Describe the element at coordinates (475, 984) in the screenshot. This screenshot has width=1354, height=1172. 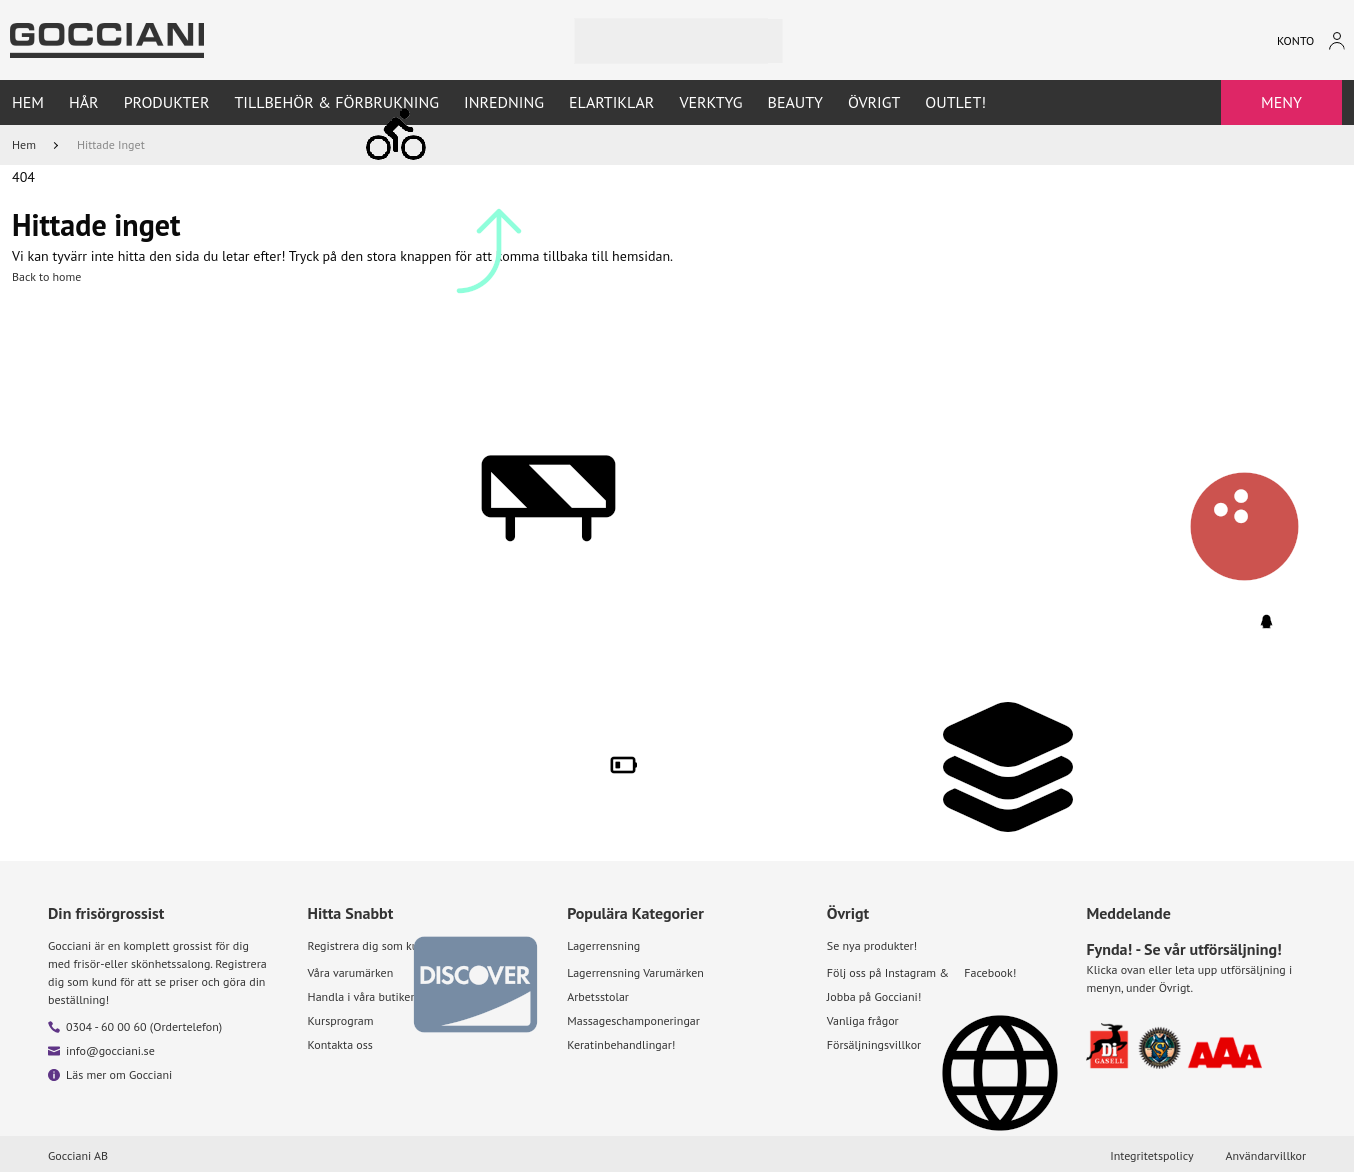
I see `pay with Discover card` at that location.